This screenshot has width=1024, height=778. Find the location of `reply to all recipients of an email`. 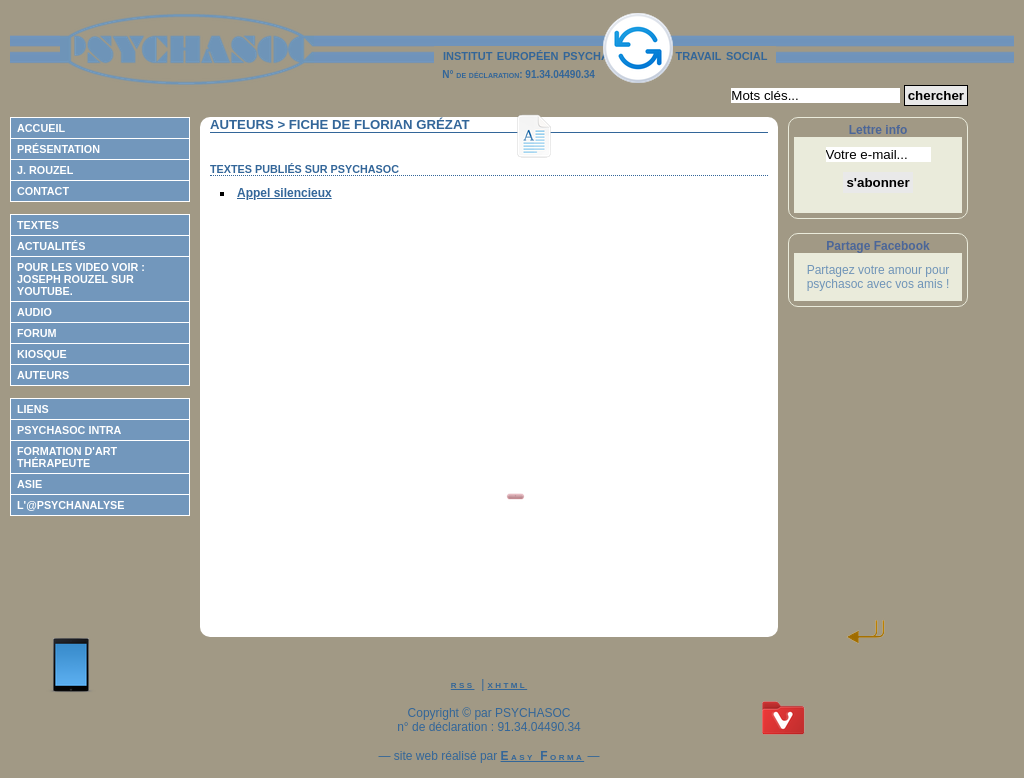

reply to all recipients of an email is located at coordinates (865, 629).